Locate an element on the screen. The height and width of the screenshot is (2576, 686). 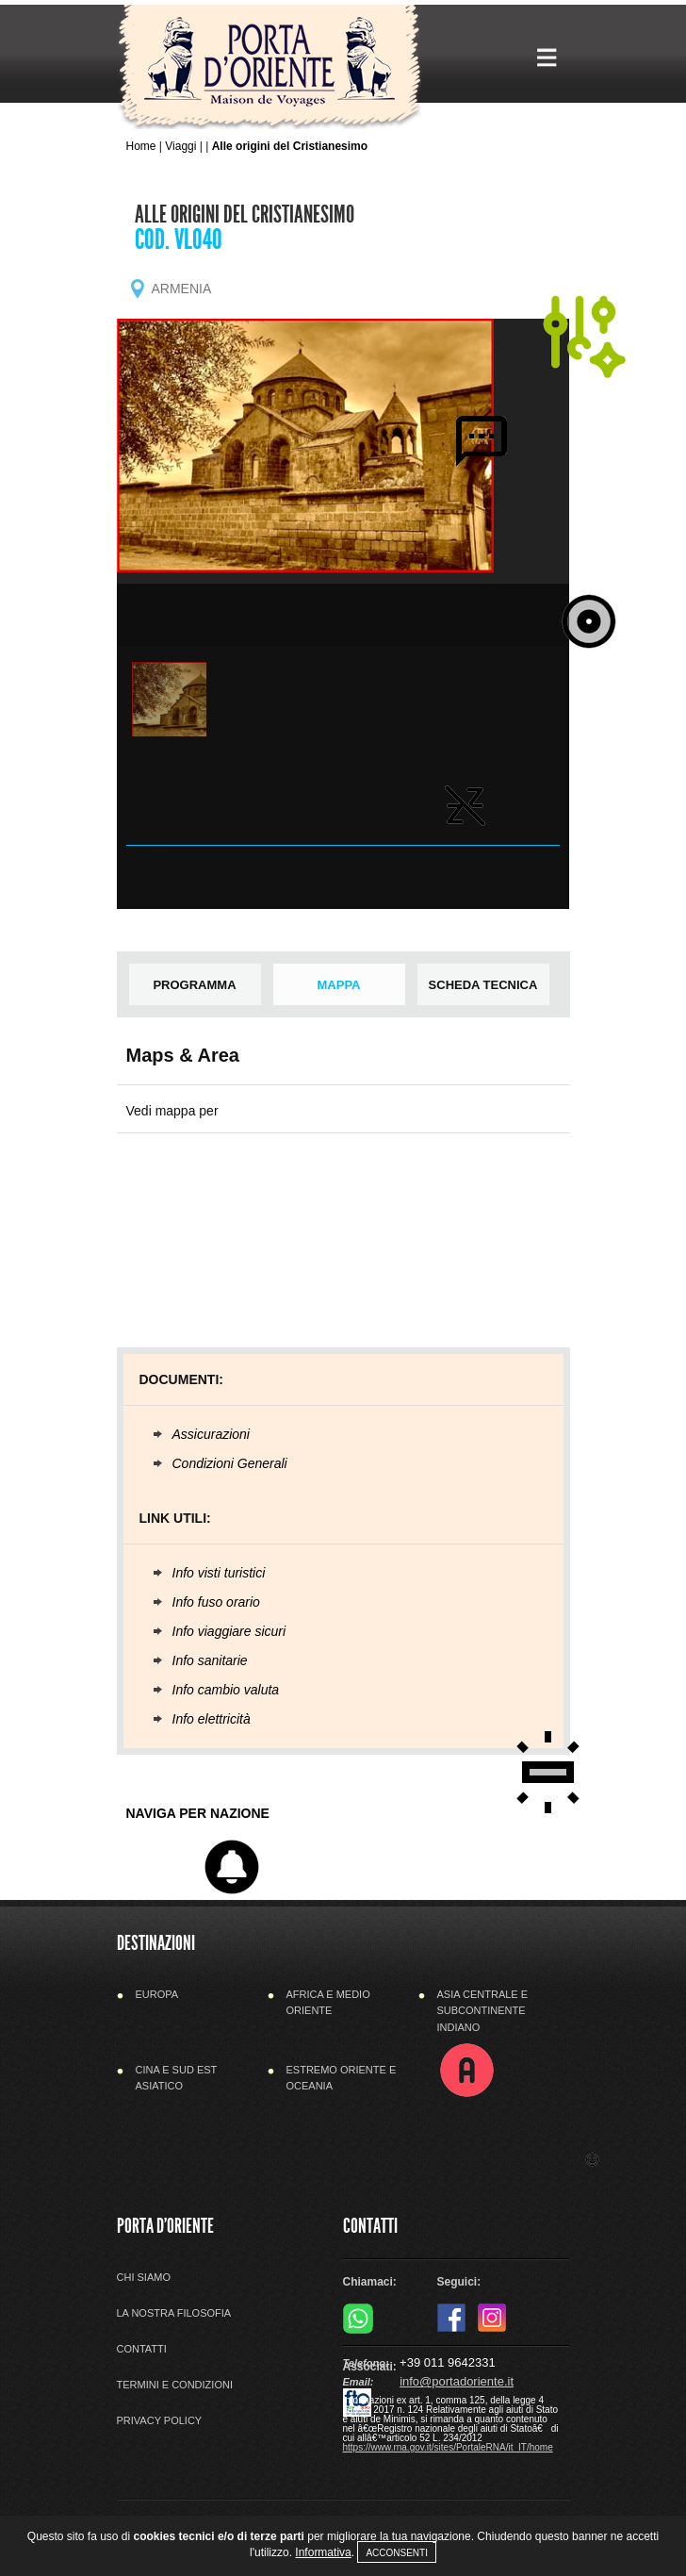
browse music albums is located at coordinates (589, 621).